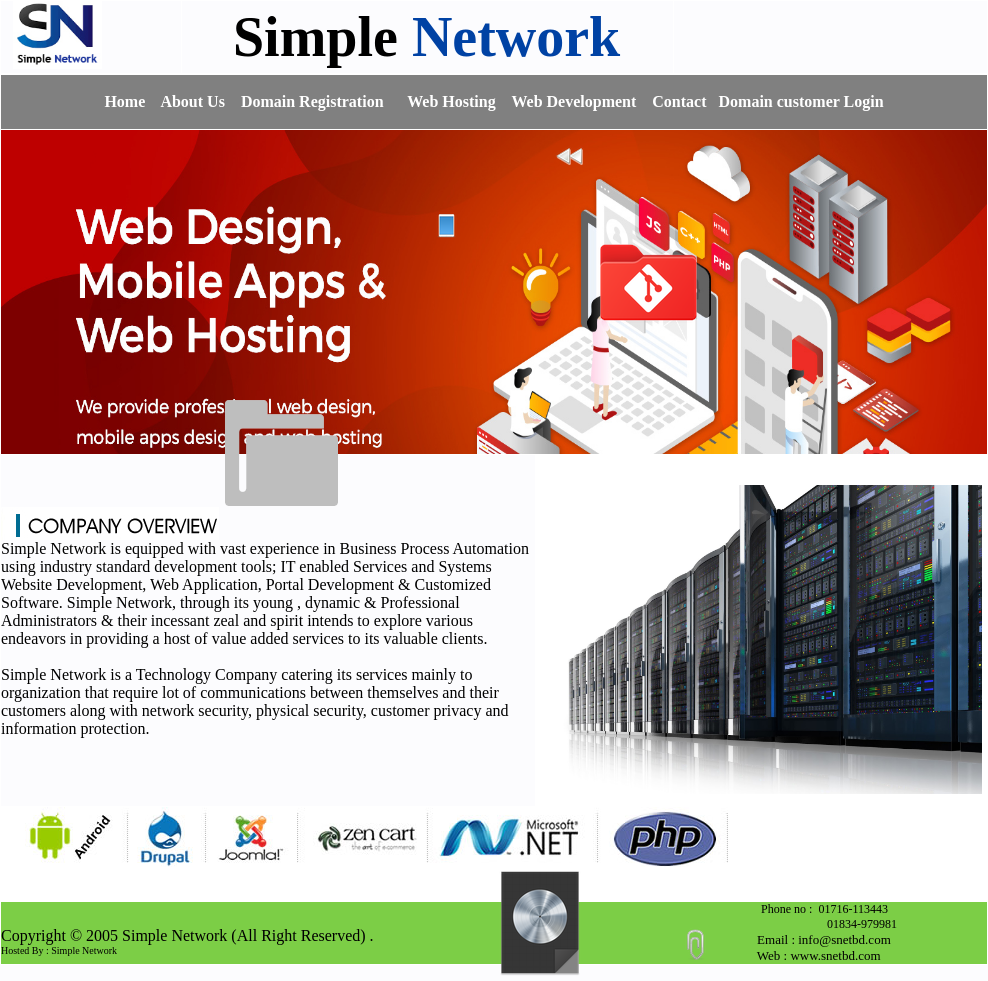 Image resolution: width=988 pixels, height=981 pixels. I want to click on indicates an email has an attachment, so click(695, 944).